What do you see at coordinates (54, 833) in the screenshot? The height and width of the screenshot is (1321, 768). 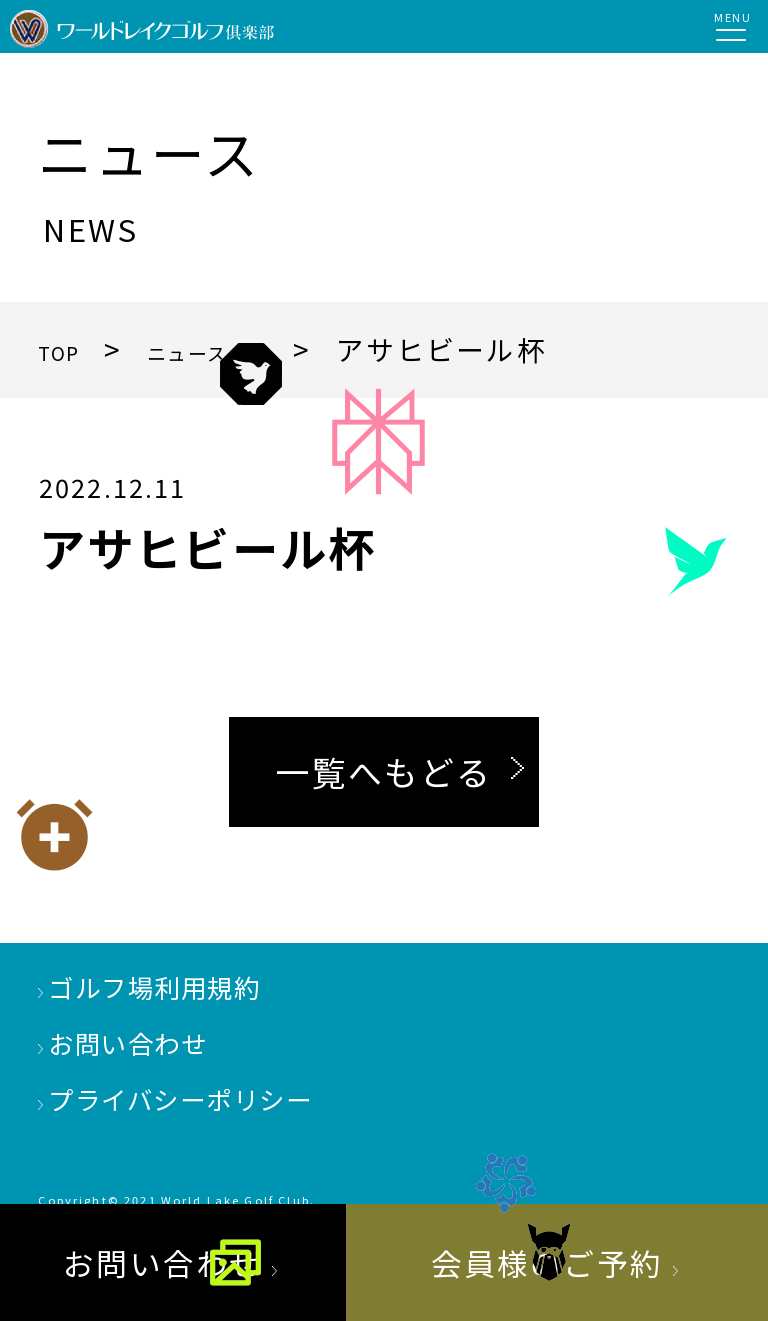 I see `add a new alarm` at bounding box center [54, 833].